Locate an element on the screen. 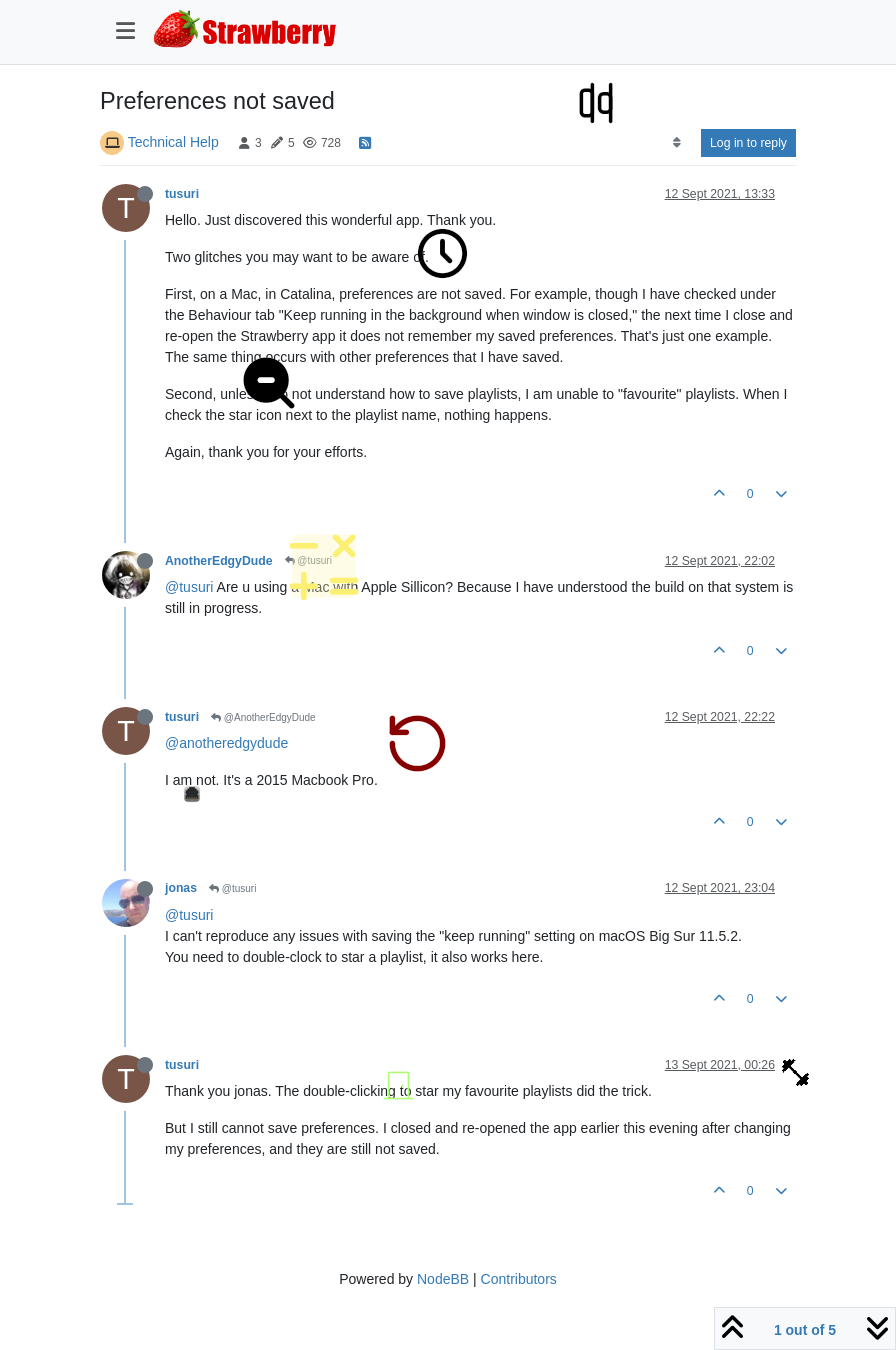 The height and width of the screenshot is (1350, 896). undo the last action is located at coordinates (417, 743).